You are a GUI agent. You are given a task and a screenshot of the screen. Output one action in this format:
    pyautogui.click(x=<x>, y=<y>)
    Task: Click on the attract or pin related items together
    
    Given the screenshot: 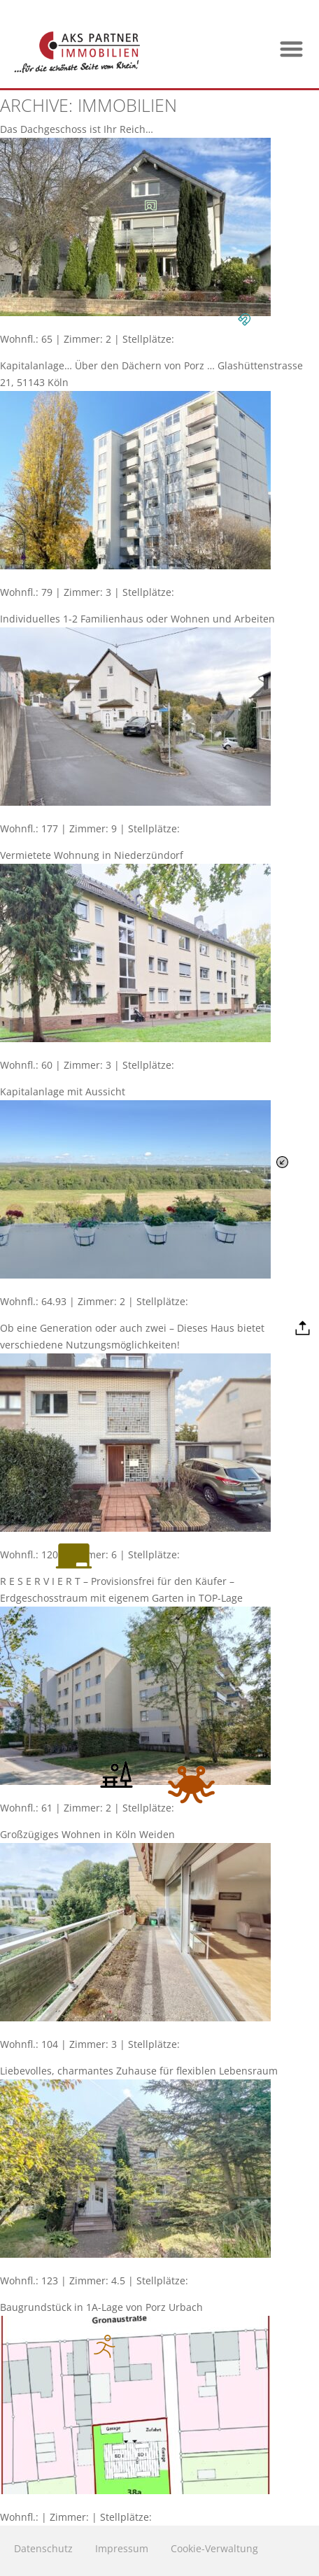 What is the action you would take?
    pyautogui.click(x=244, y=319)
    